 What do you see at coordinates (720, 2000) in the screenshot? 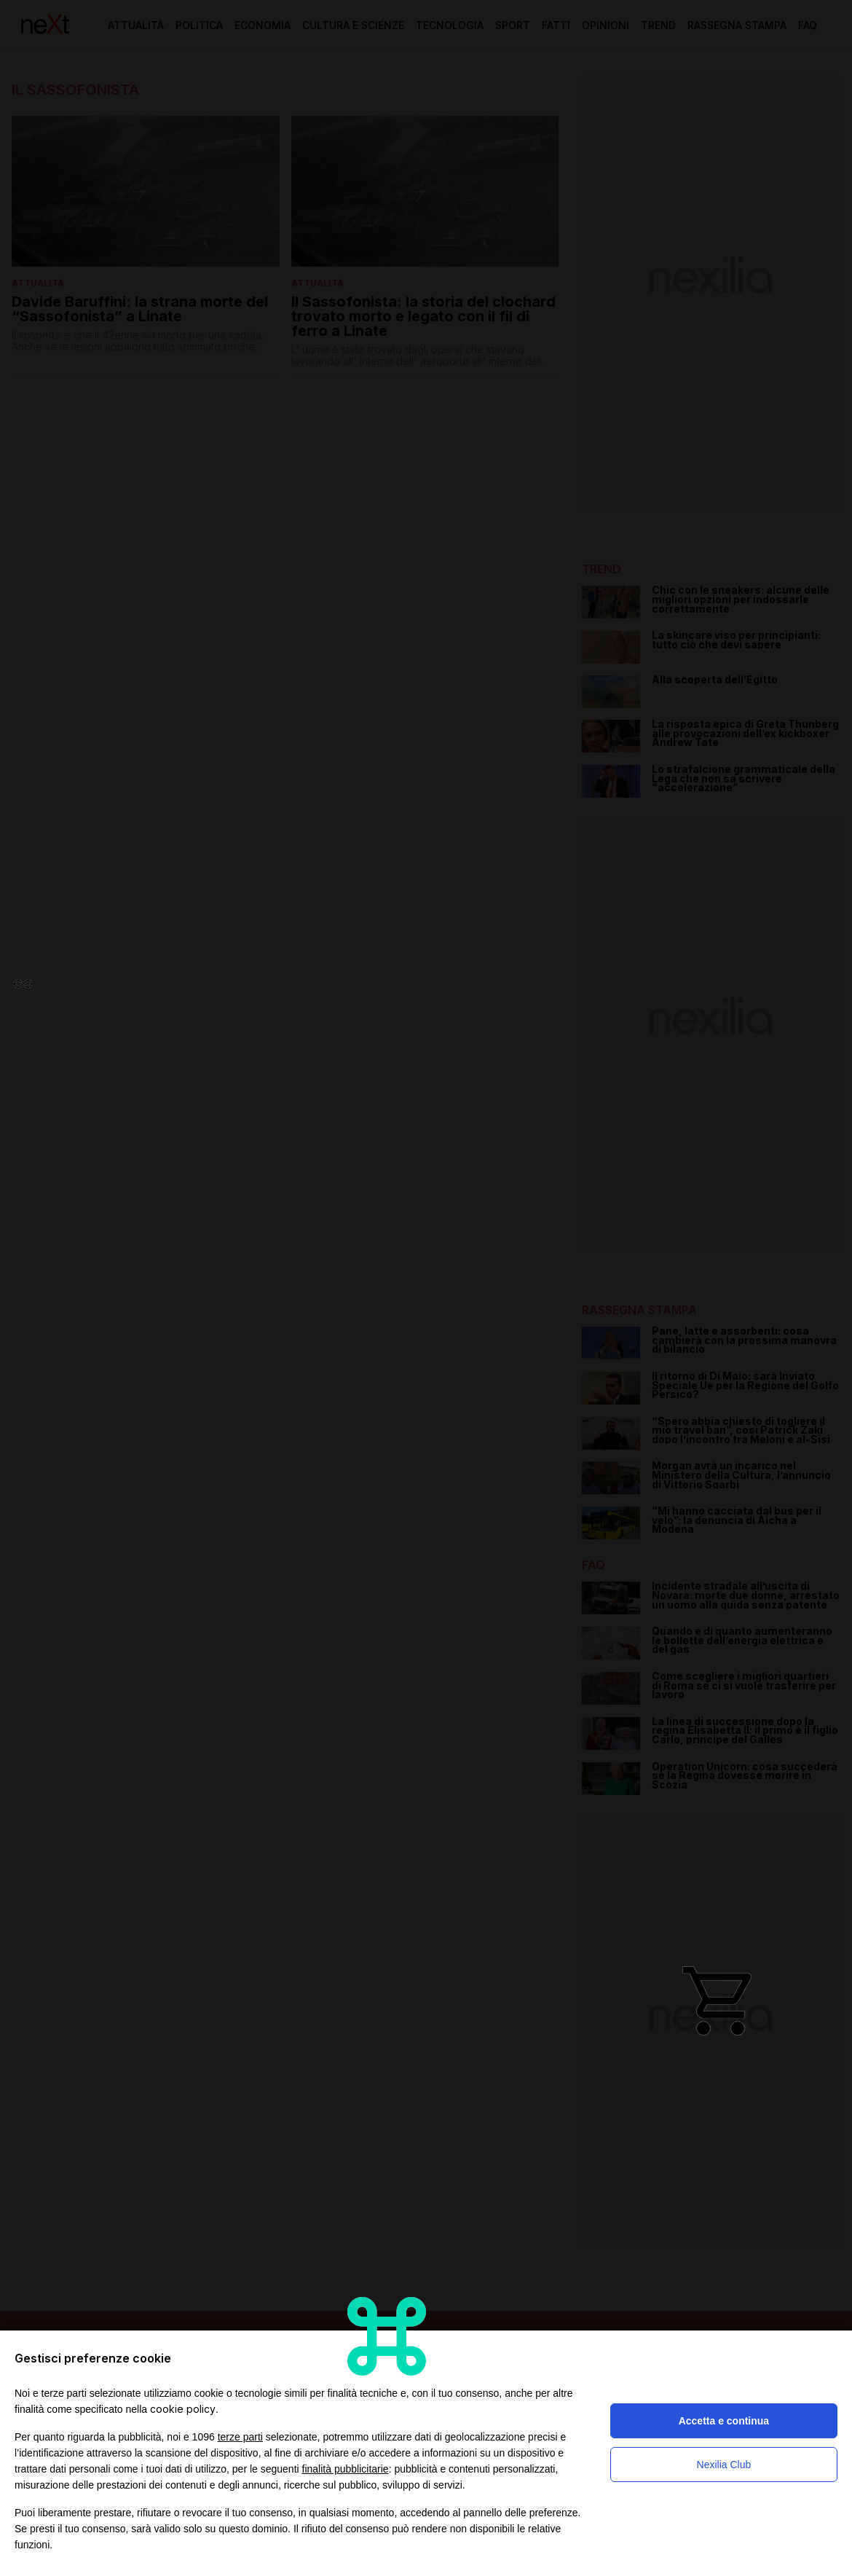
I see `view your shopping cart` at bounding box center [720, 2000].